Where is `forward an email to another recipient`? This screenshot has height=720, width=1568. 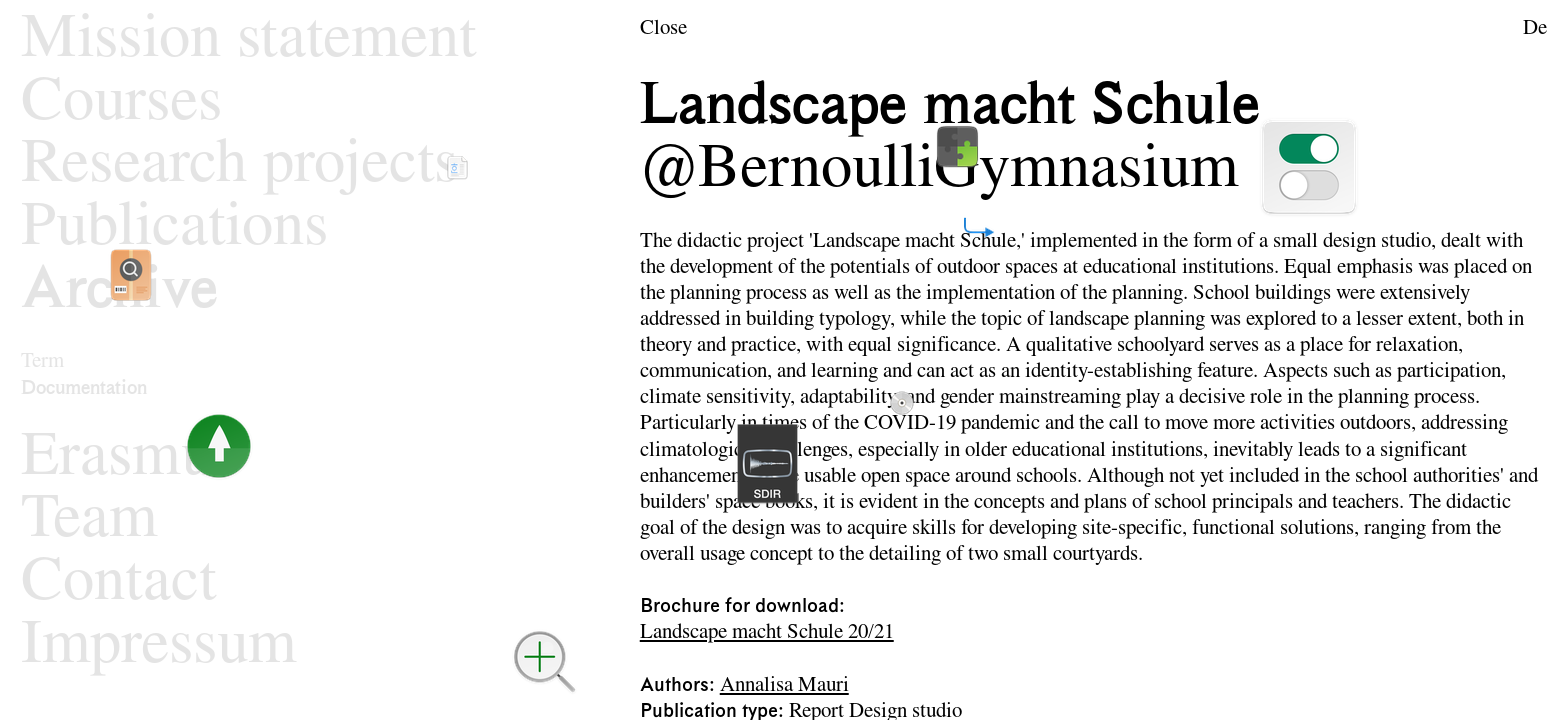 forward an email to another recipient is located at coordinates (979, 225).